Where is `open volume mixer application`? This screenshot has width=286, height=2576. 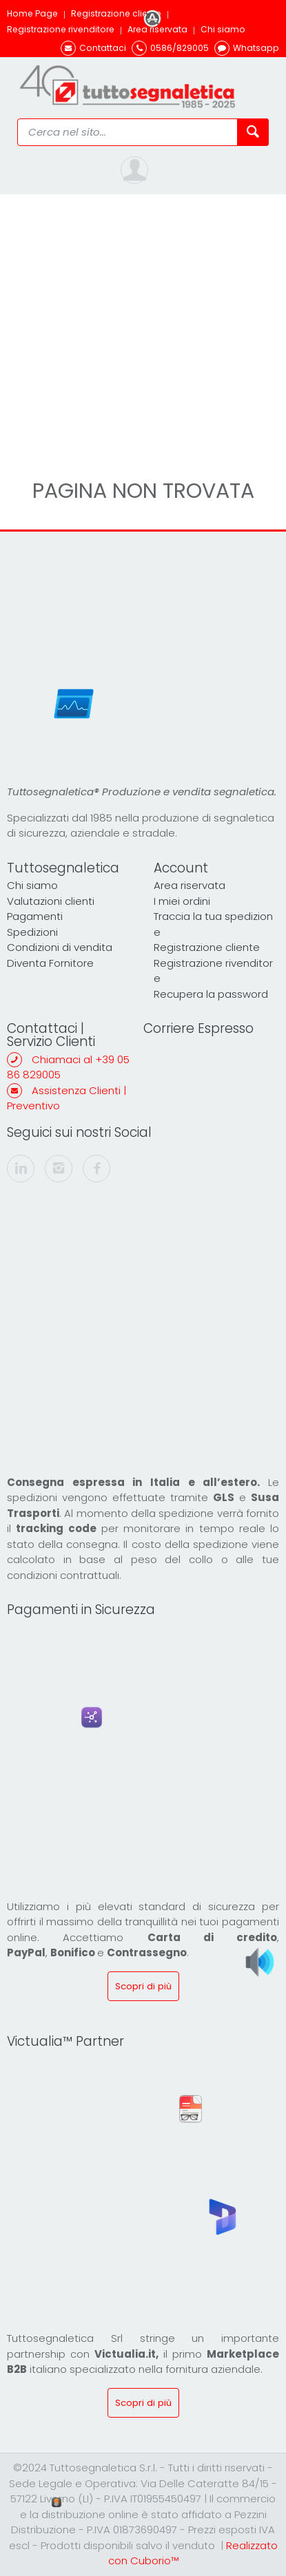 open volume mixer application is located at coordinates (259, 1962).